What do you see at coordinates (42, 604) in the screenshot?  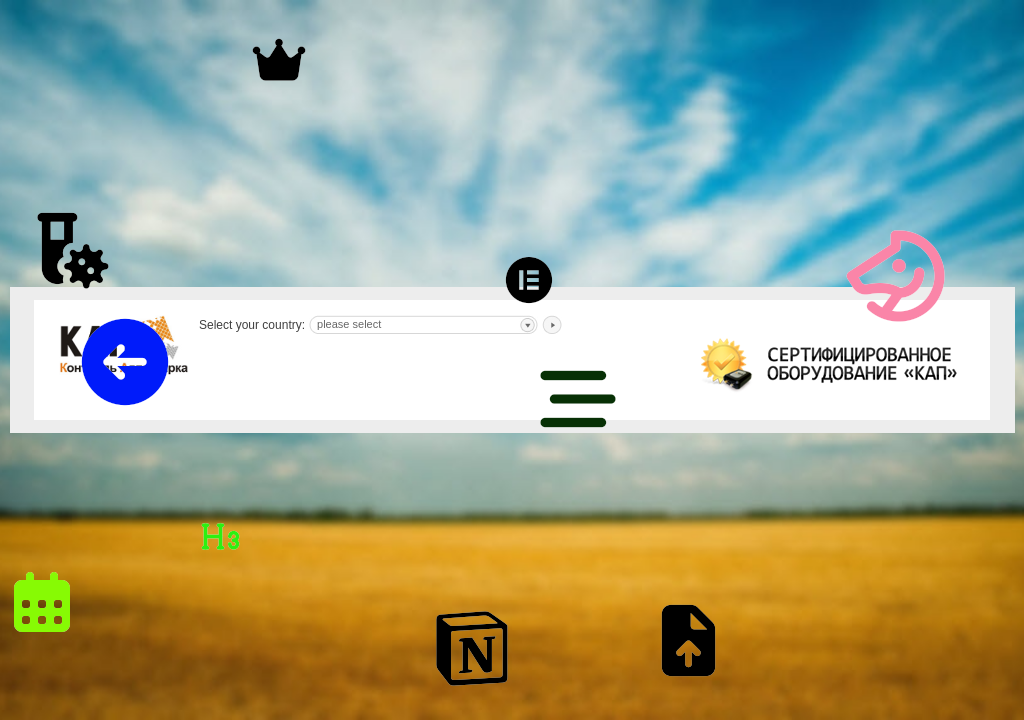 I see `view calendar with scheduled events` at bounding box center [42, 604].